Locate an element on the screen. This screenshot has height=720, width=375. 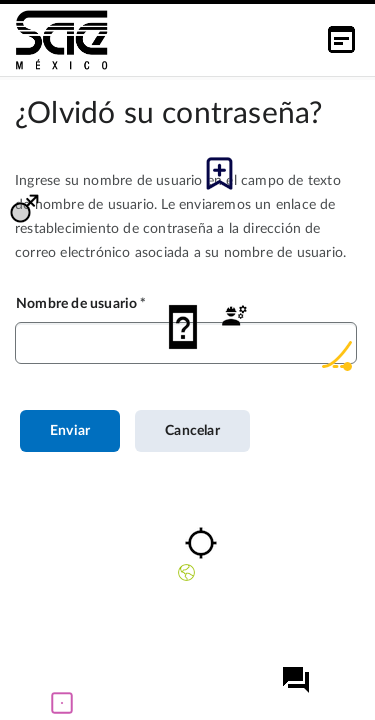
searching for current location is located at coordinates (201, 543).